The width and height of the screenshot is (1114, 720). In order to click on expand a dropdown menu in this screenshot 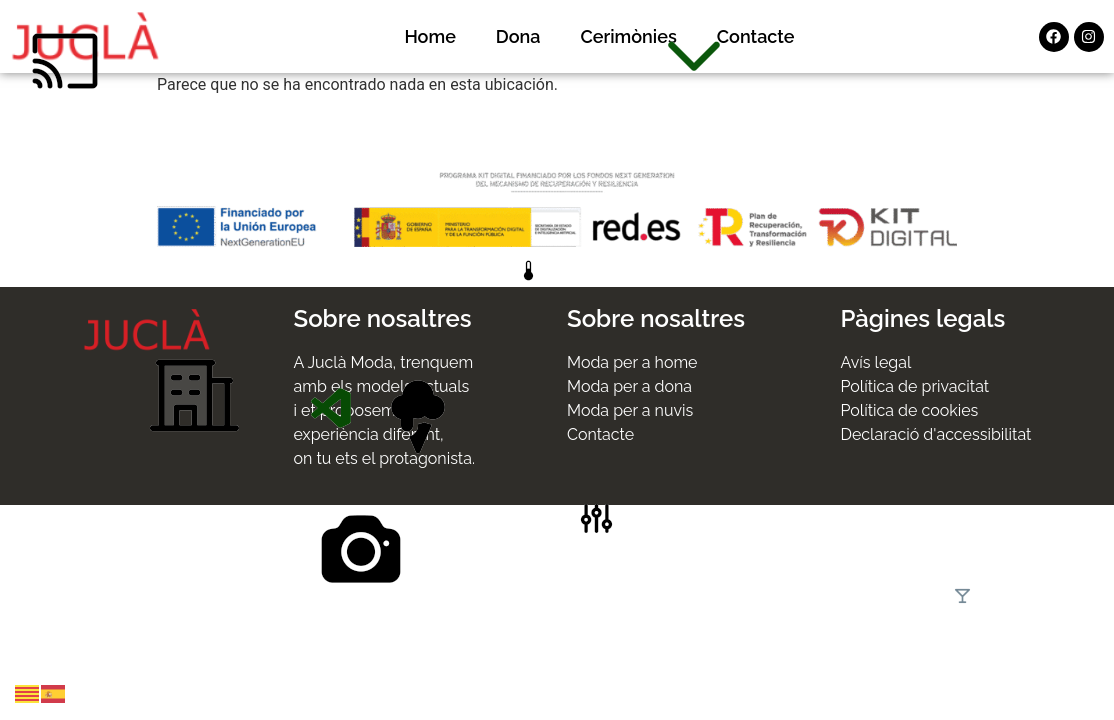, I will do `click(694, 54)`.